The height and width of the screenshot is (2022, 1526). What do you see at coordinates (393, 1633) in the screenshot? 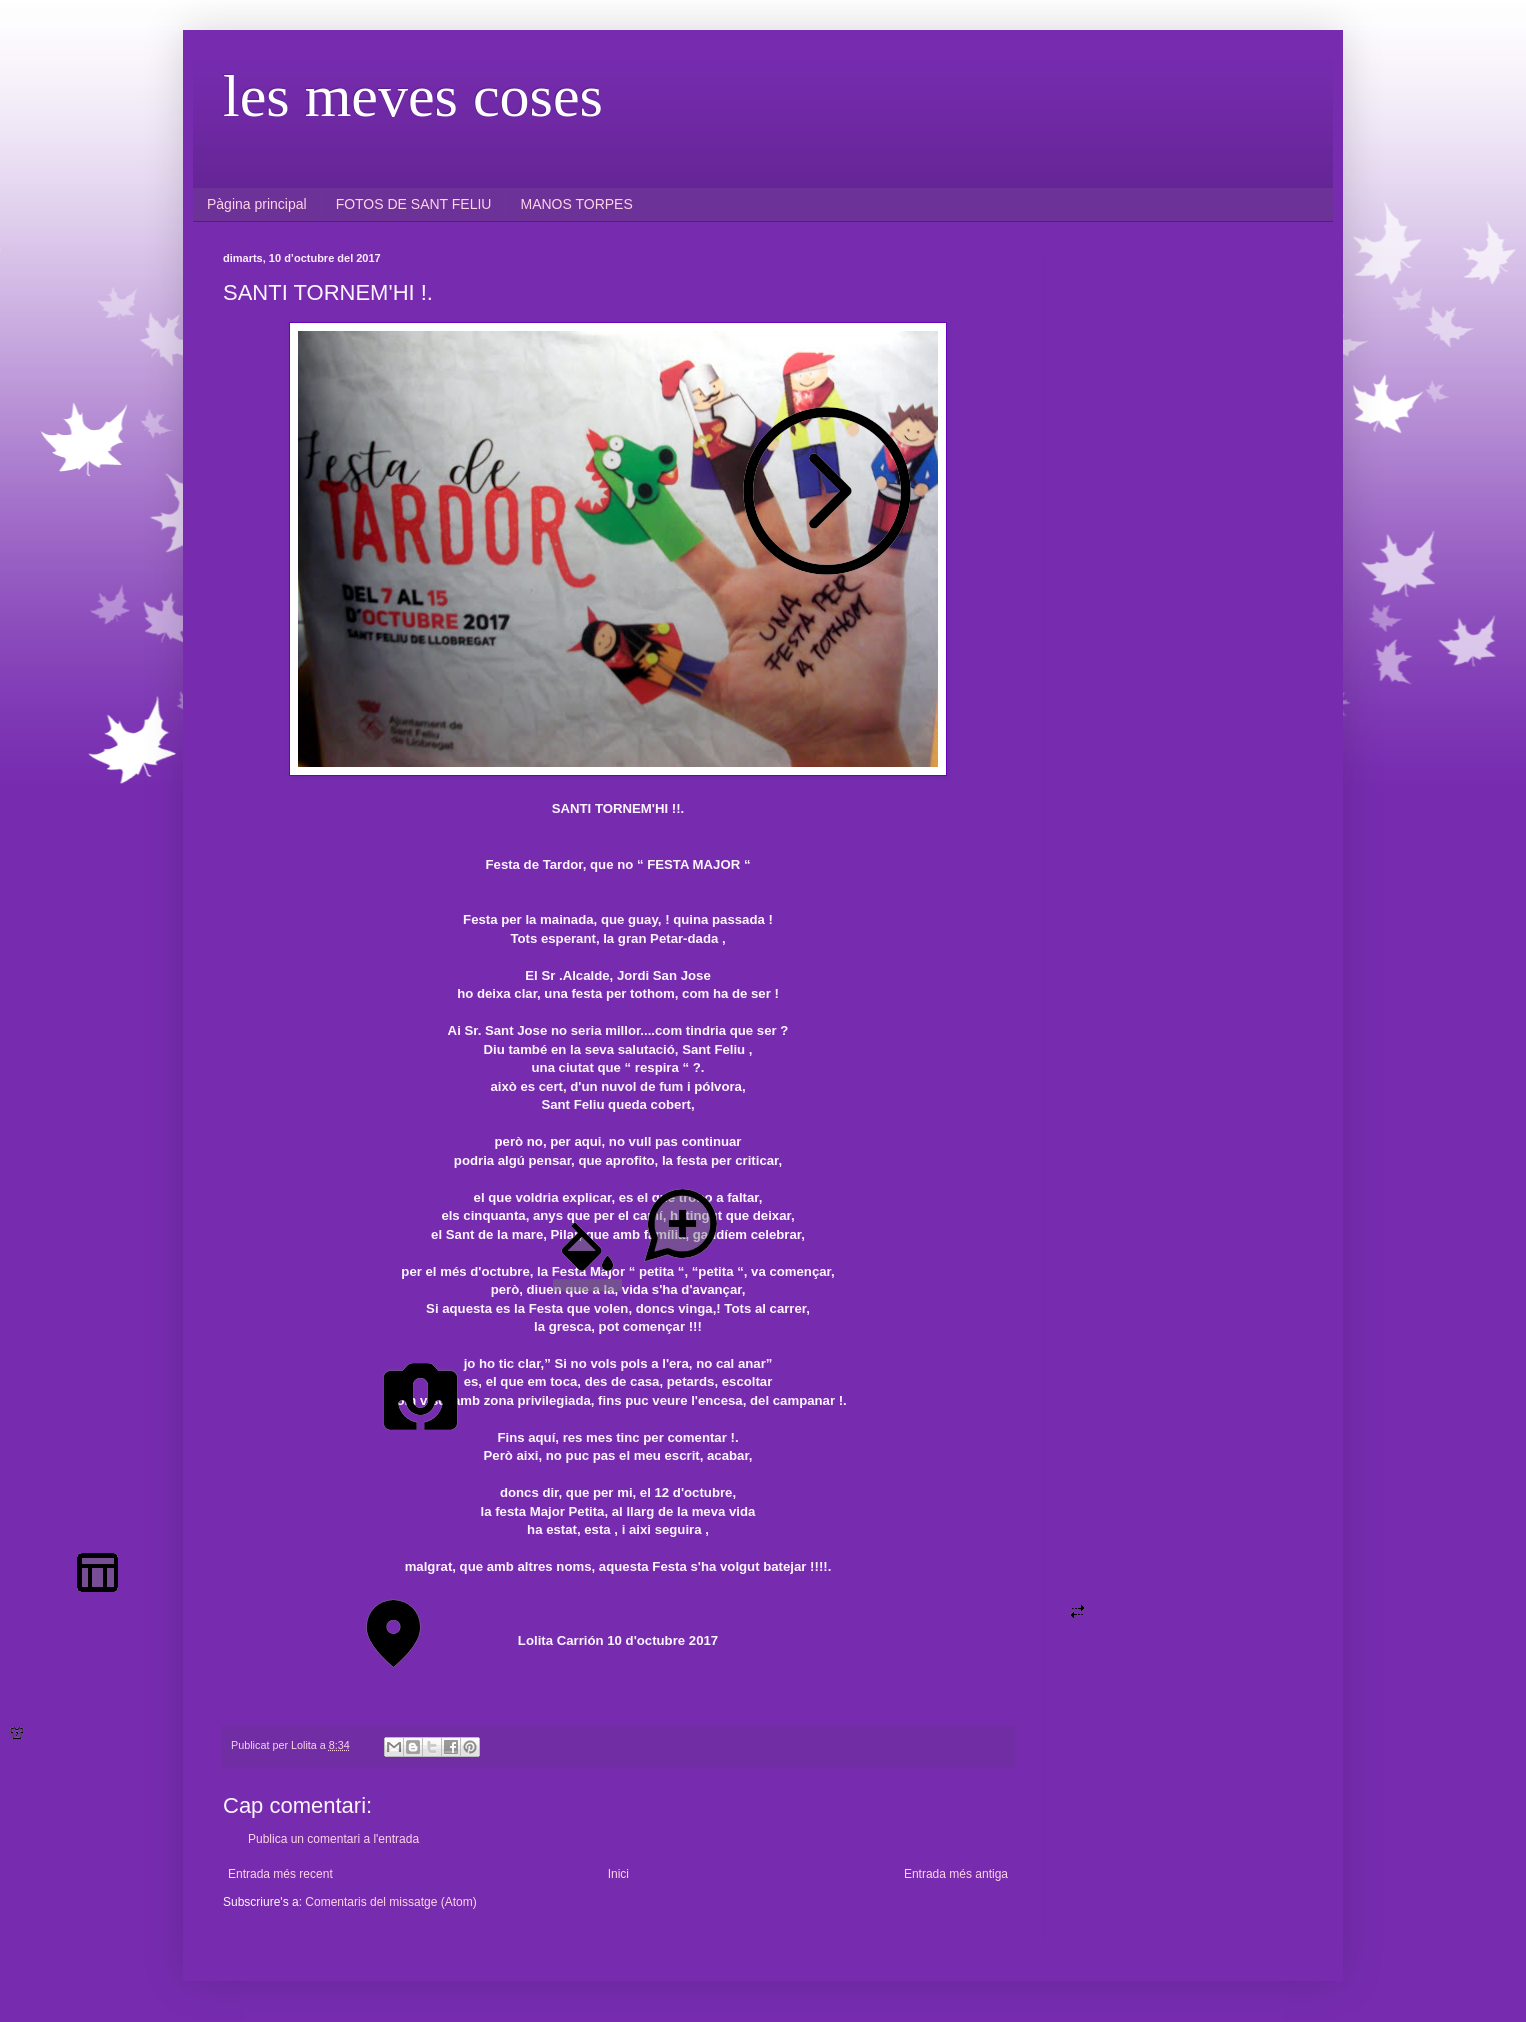
I see `view location on map` at bounding box center [393, 1633].